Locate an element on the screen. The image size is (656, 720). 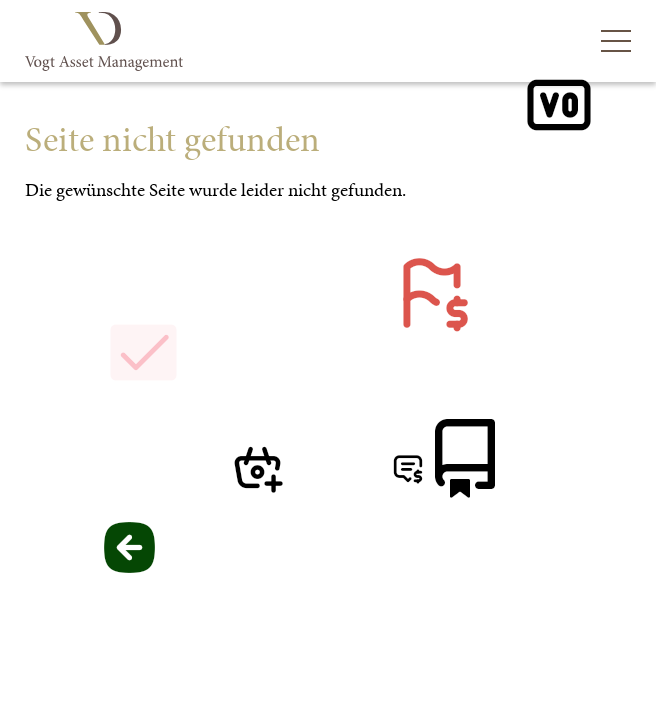
add item to shopping basket is located at coordinates (257, 467).